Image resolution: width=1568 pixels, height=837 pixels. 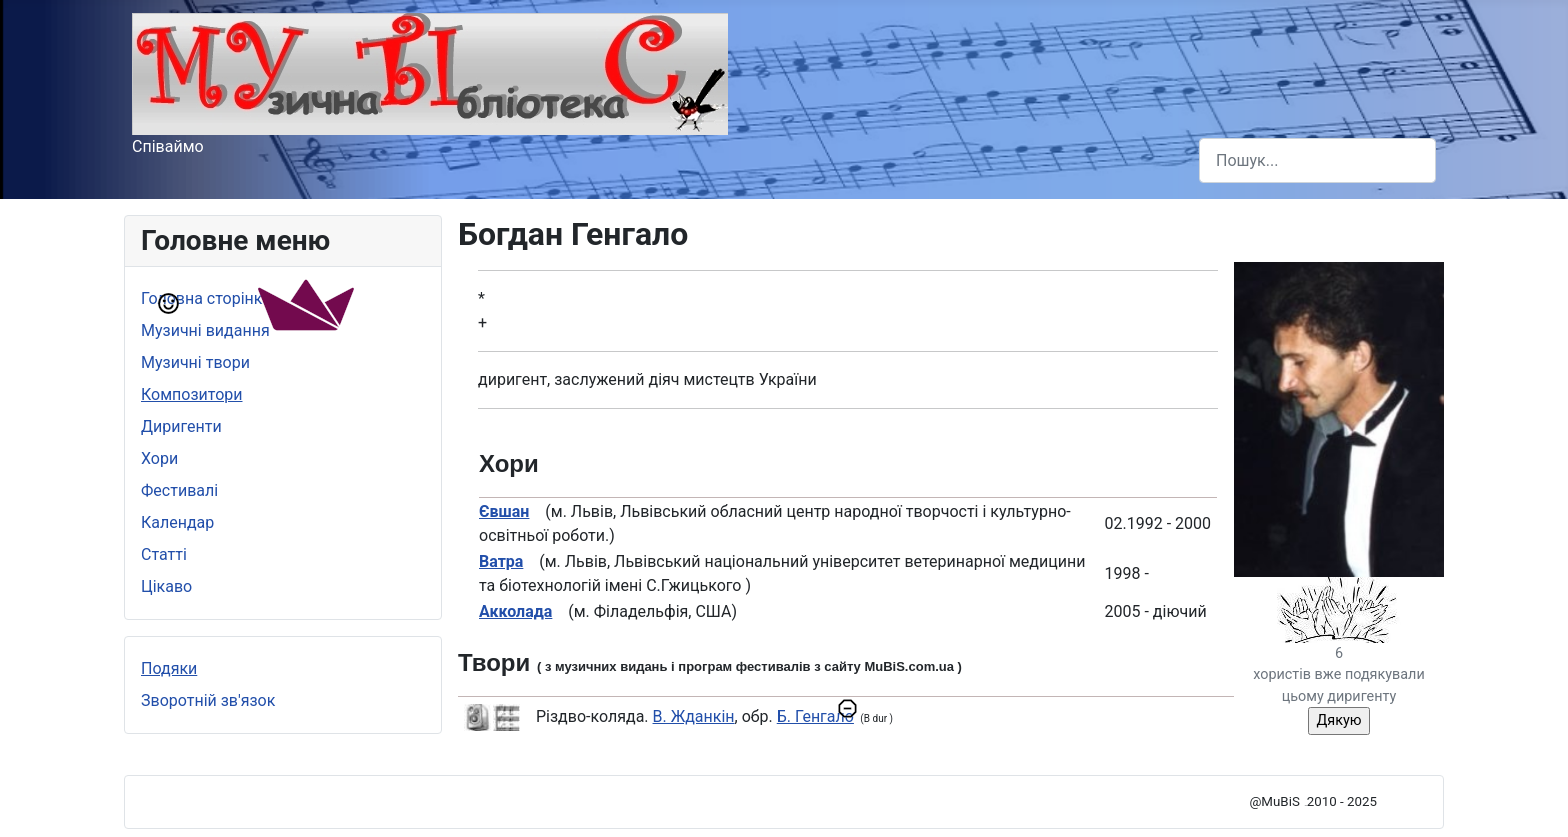 What do you see at coordinates (847, 708) in the screenshot?
I see `indicates spam or blocked content` at bounding box center [847, 708].